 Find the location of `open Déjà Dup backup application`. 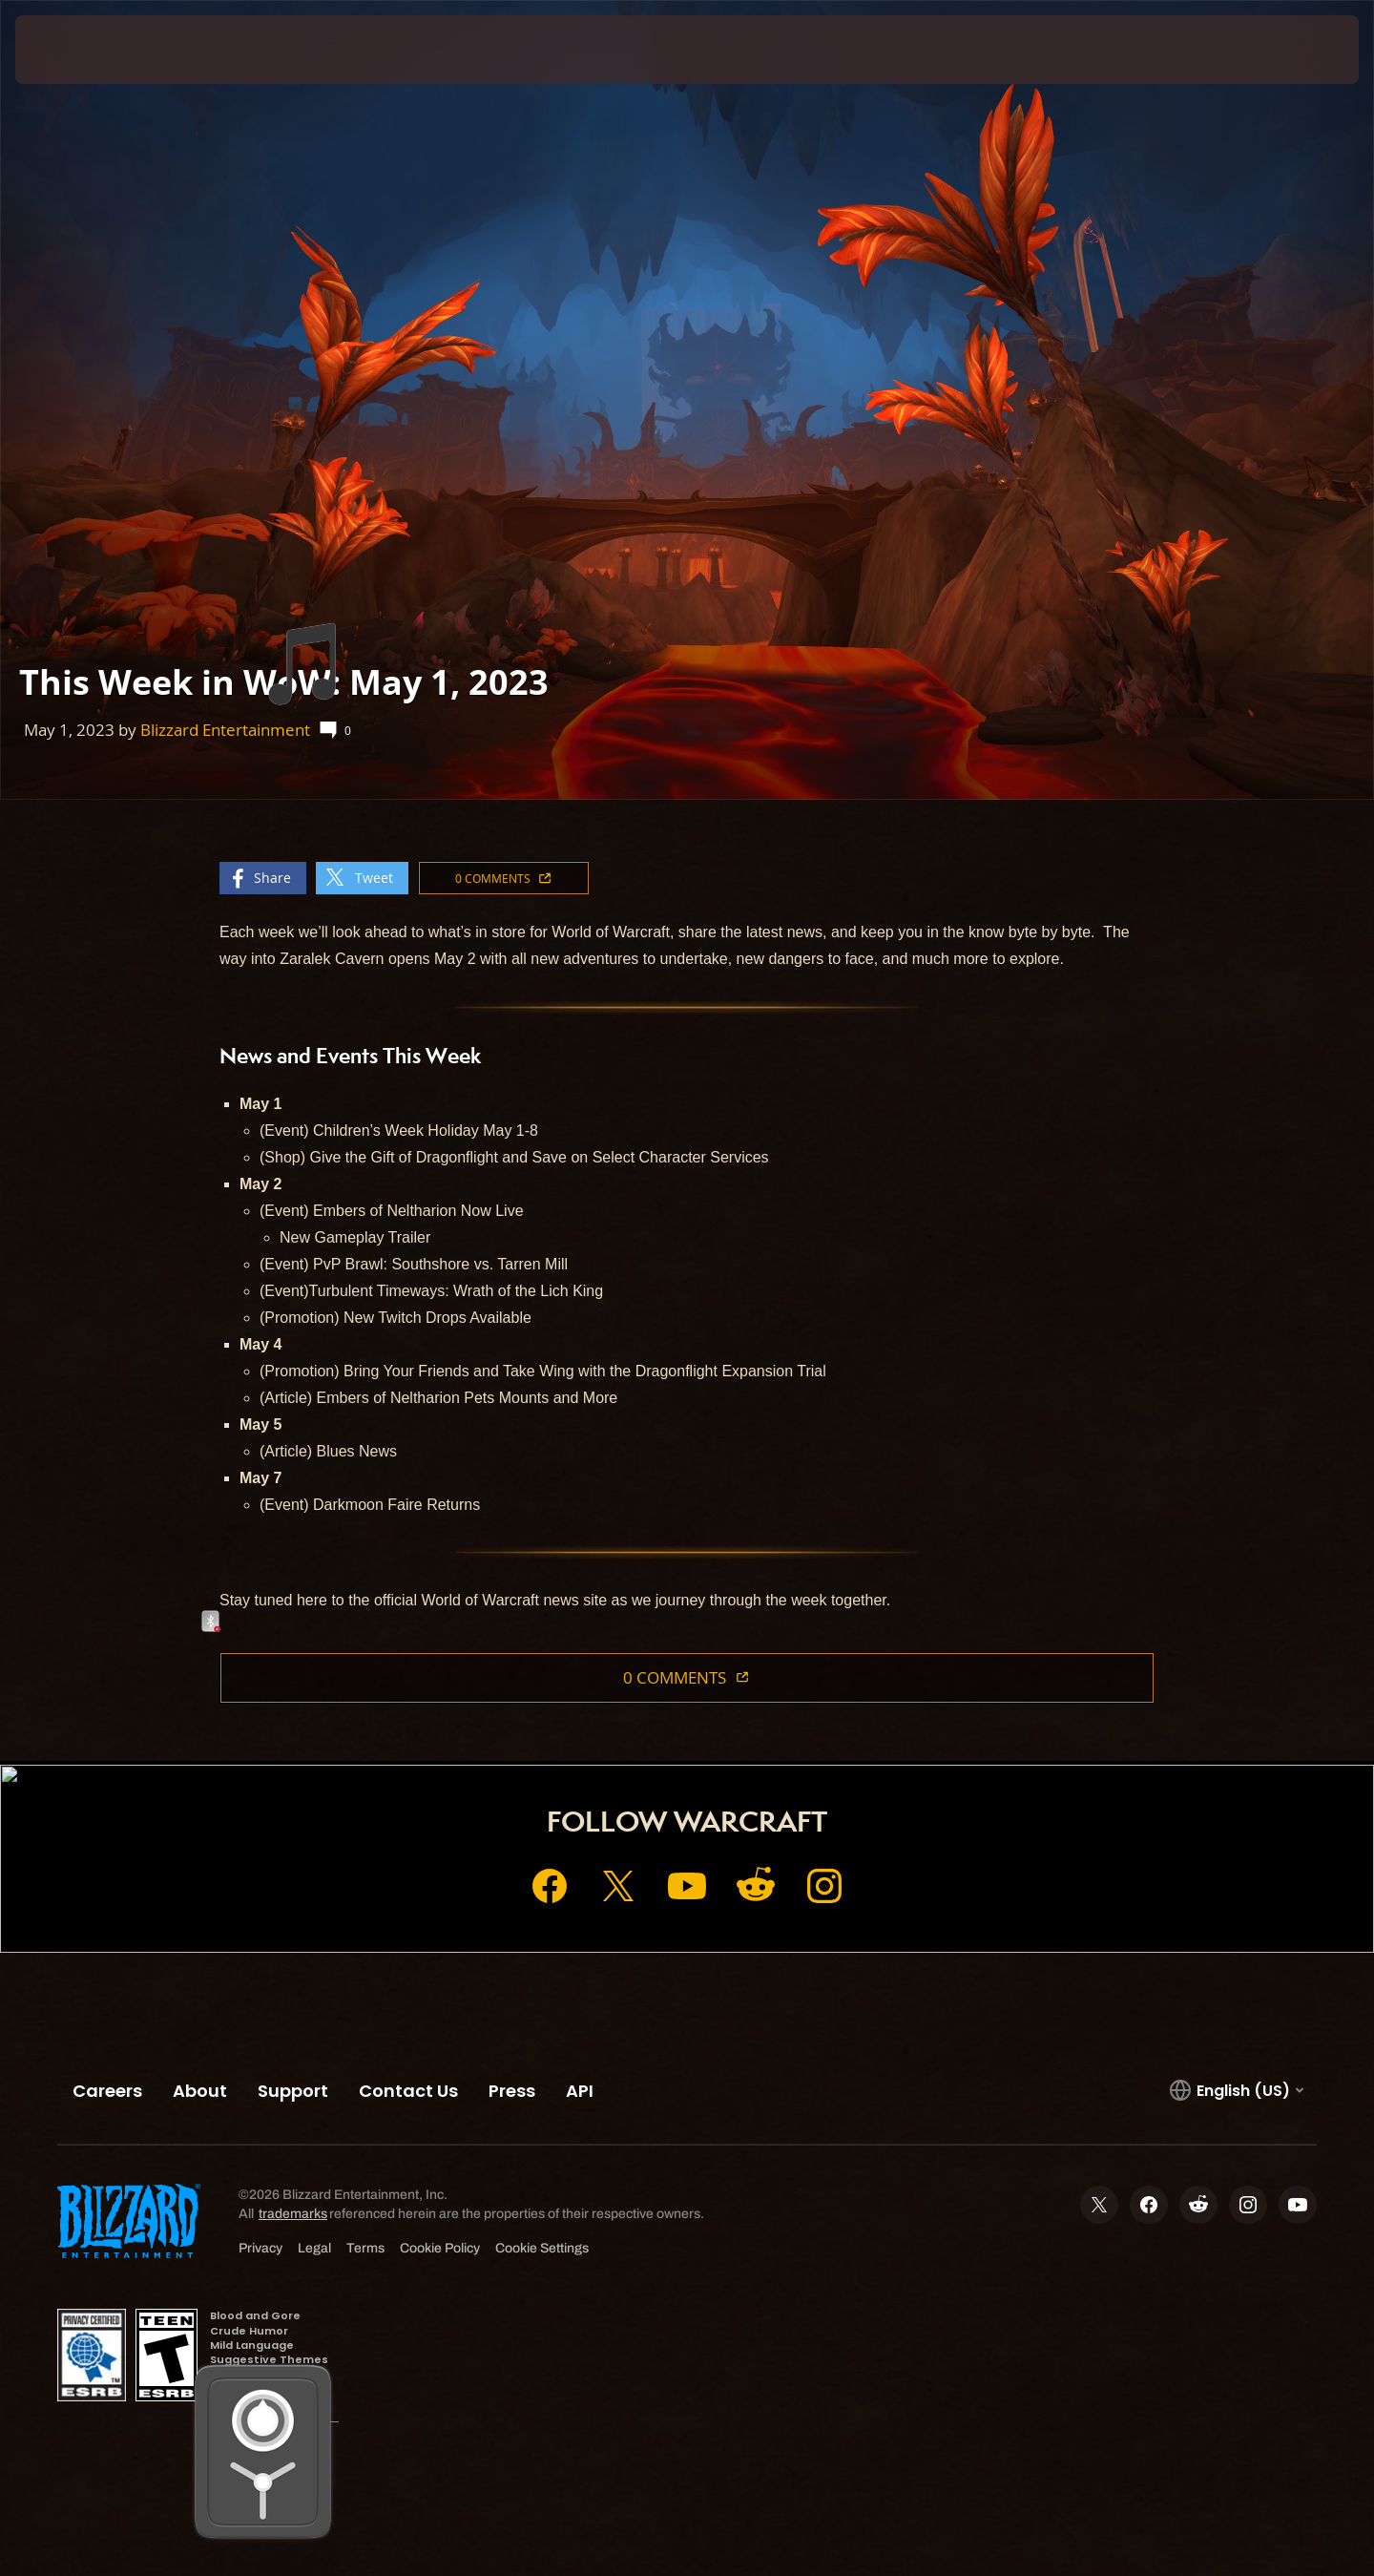

open Déjà Dup backup application is located at coordinates (262, 2451).